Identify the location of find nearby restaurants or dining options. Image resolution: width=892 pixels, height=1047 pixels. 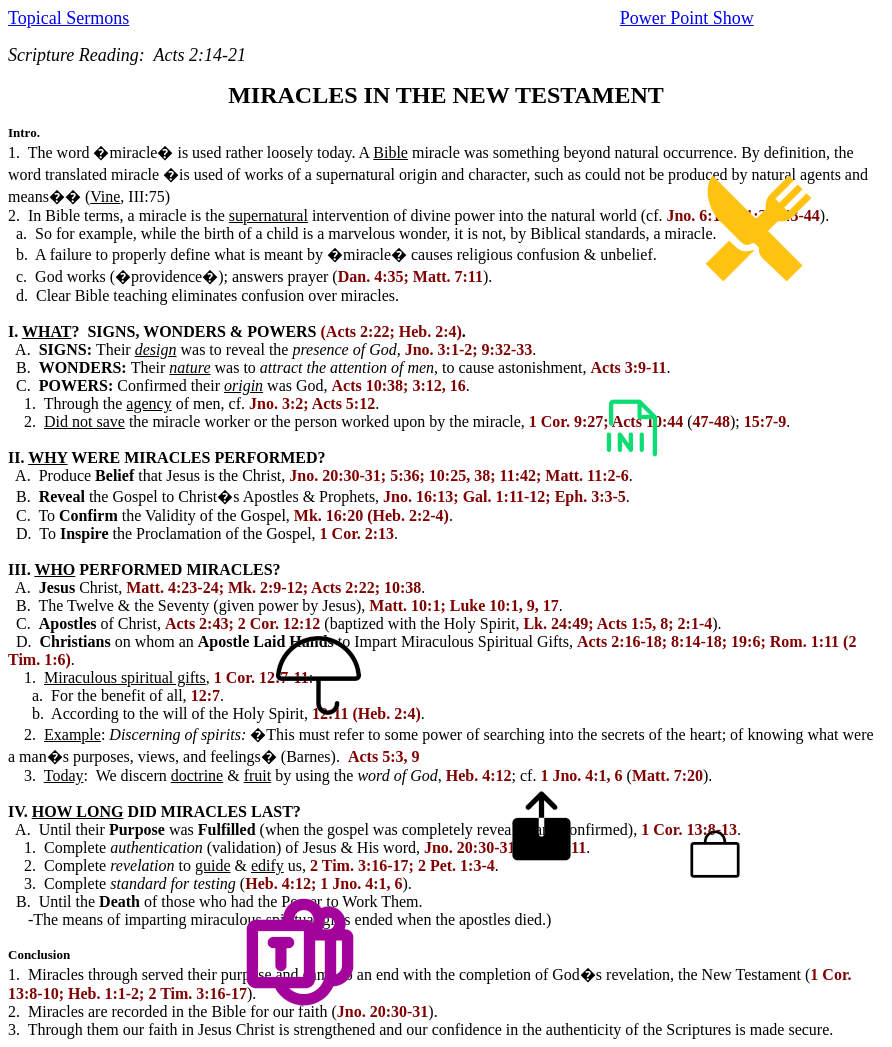
(758, 228).